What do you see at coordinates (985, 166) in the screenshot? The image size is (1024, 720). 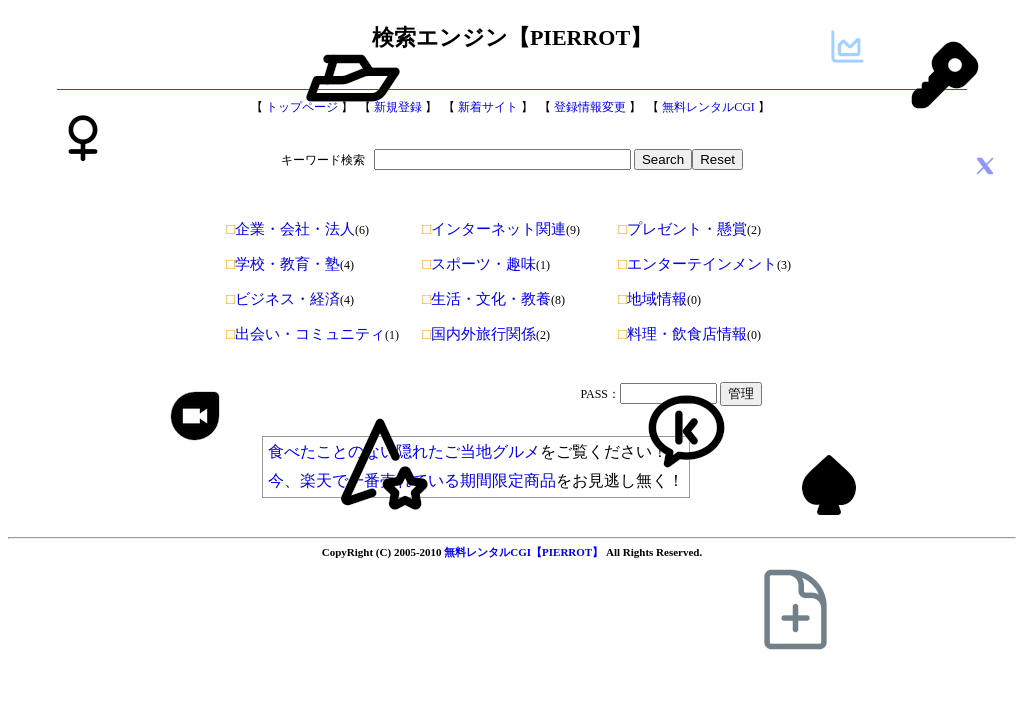 I see `share to X (formerly Twitter)` at bounding box center [985, 166].